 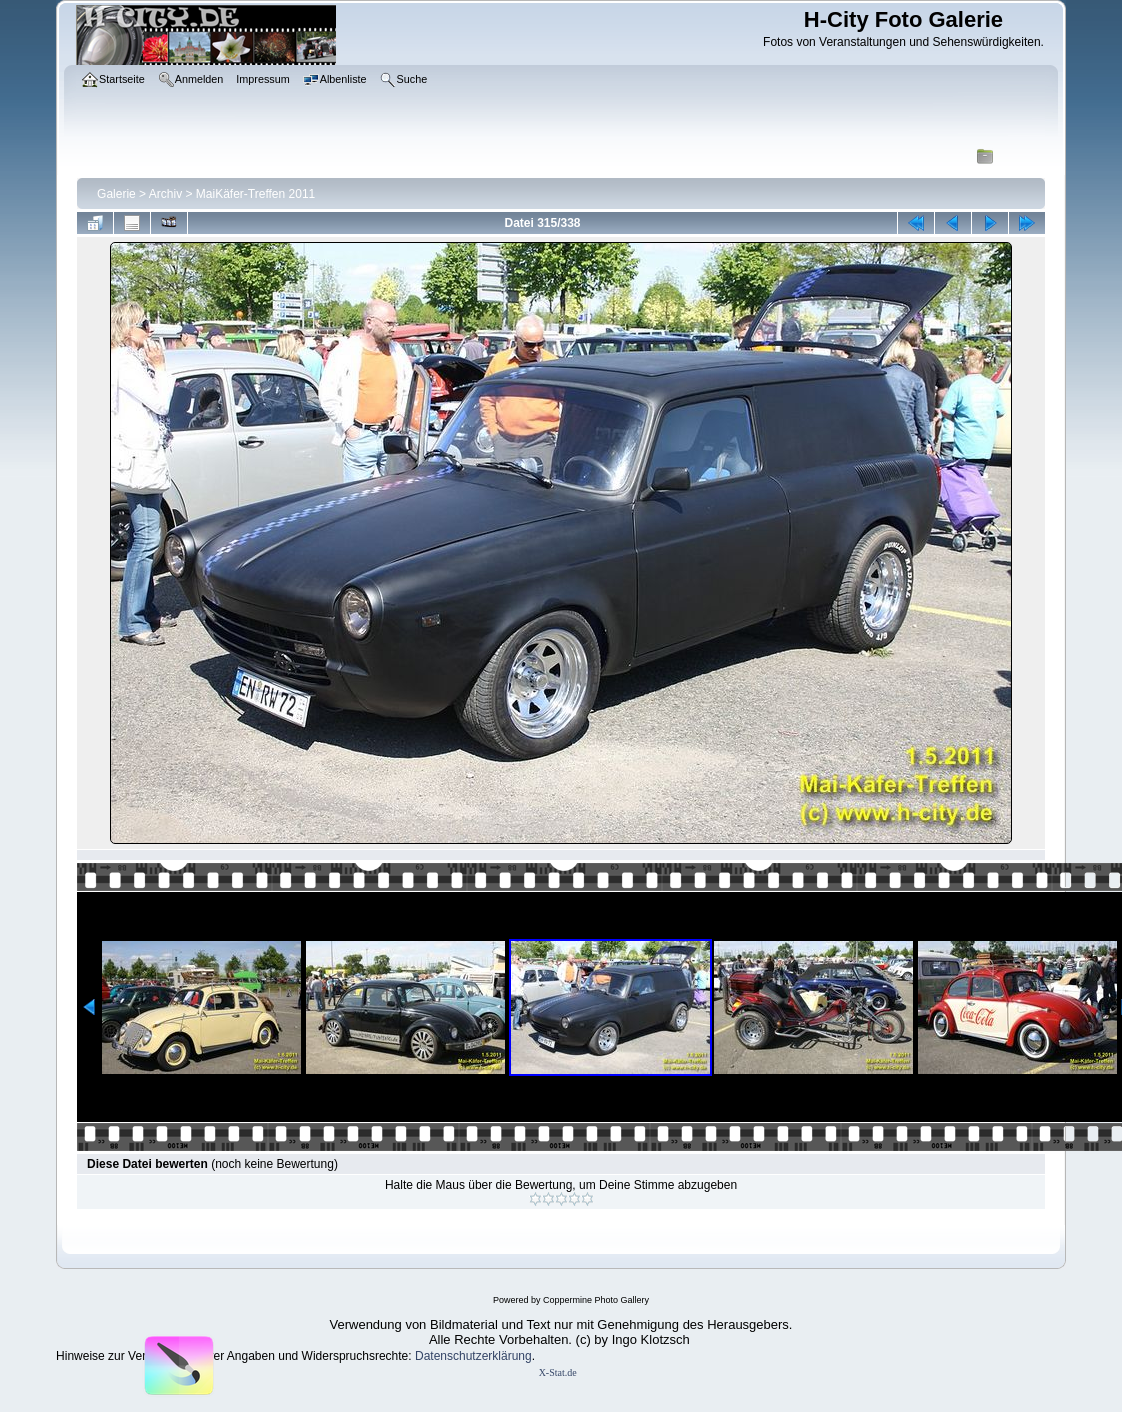 What do you see at coordinates (985, 156) in the screenshot?
I see `open file manager application` at bounding box center [985, 156].